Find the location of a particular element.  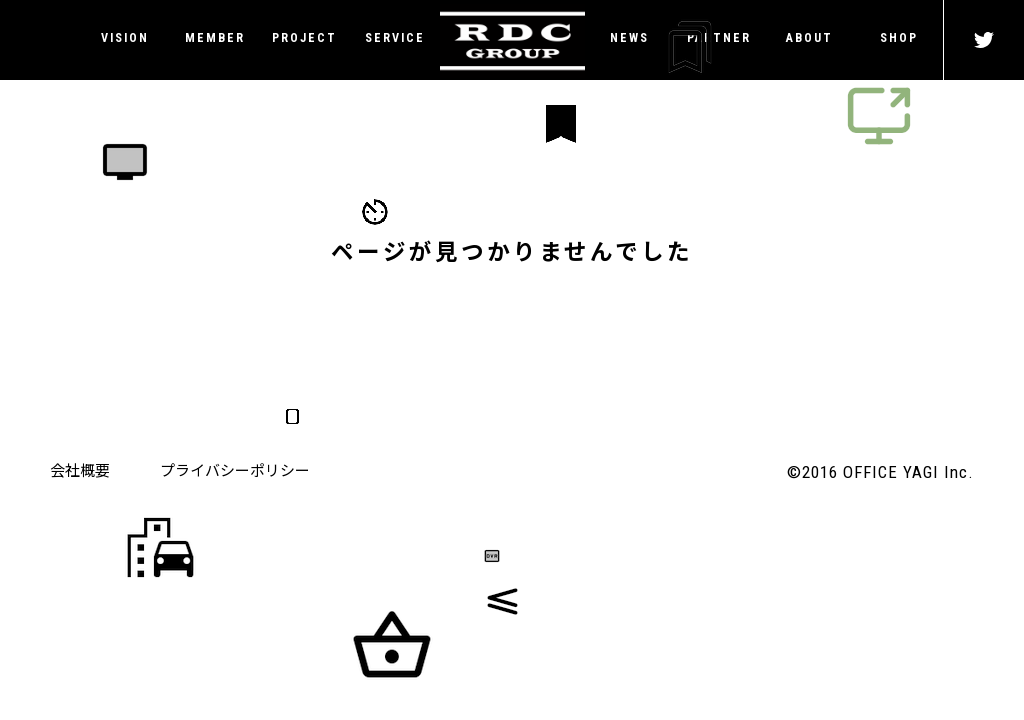

set or view a countdown timer is located at coordinates (375, 212).